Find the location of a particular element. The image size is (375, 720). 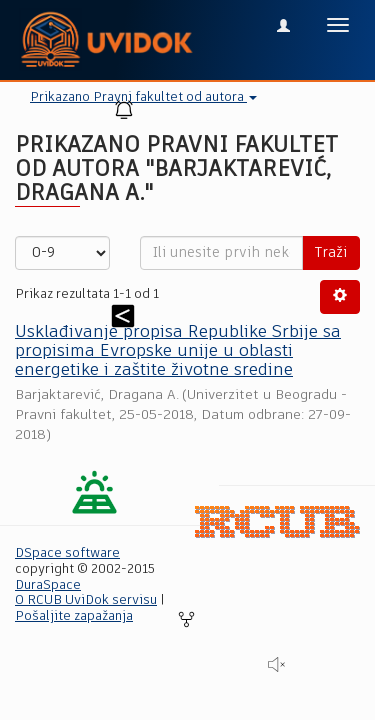

fork a repository or branch is located at coordinates (186, 619).